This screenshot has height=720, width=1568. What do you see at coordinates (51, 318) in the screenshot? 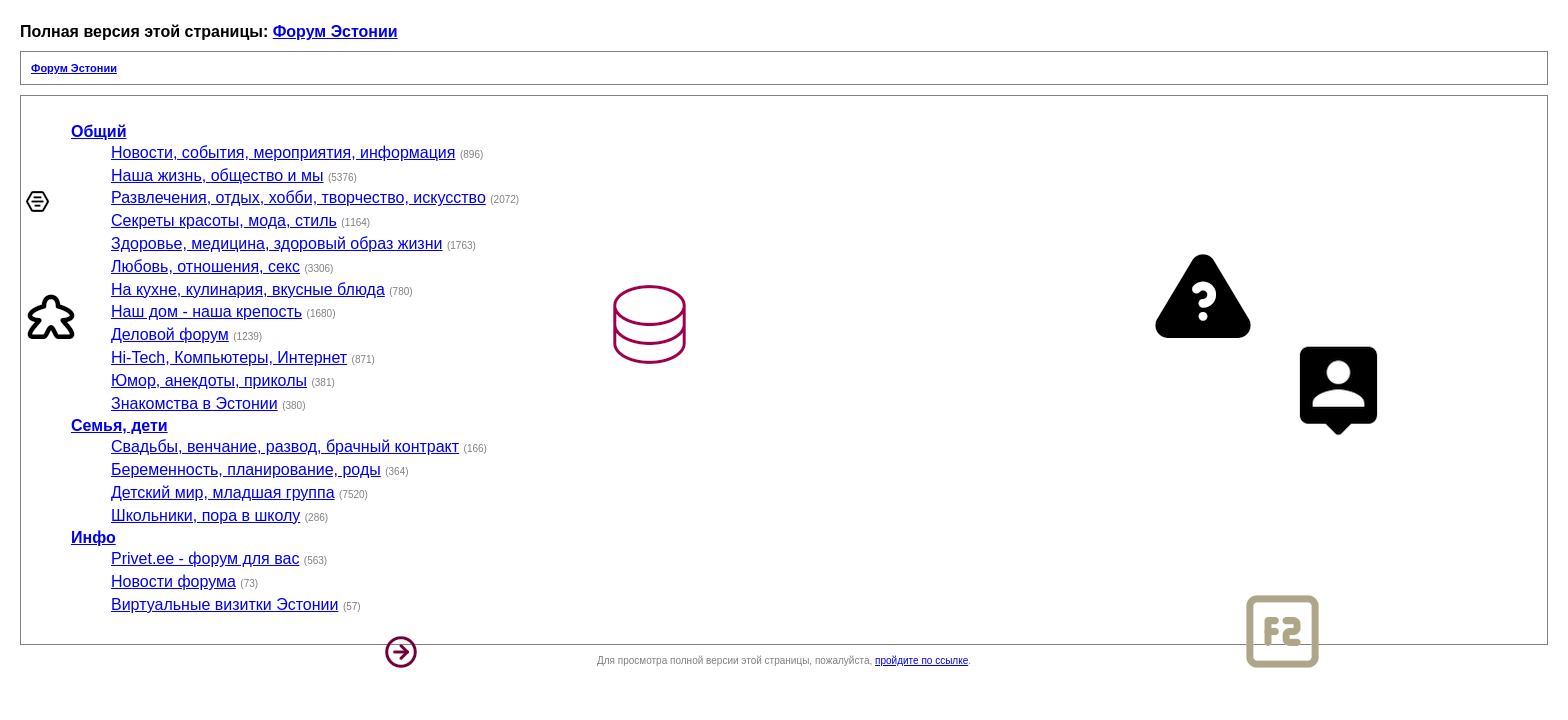
I see `access board game or tabletop gaming features` at bounding box center [51, 318].